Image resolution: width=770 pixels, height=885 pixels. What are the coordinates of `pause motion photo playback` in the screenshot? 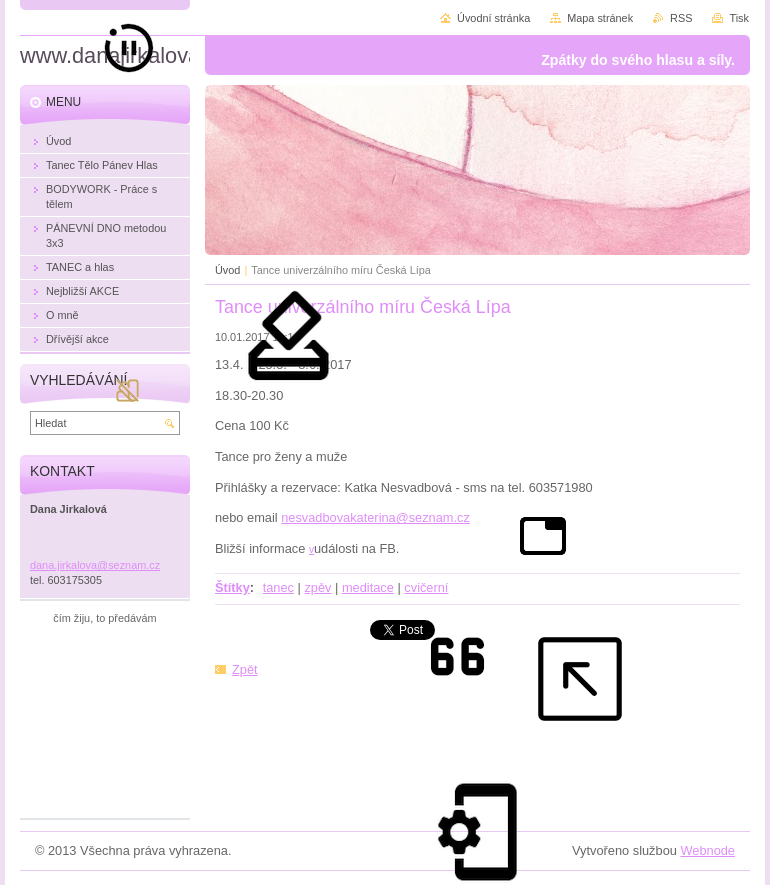 It's located at (129, 48).